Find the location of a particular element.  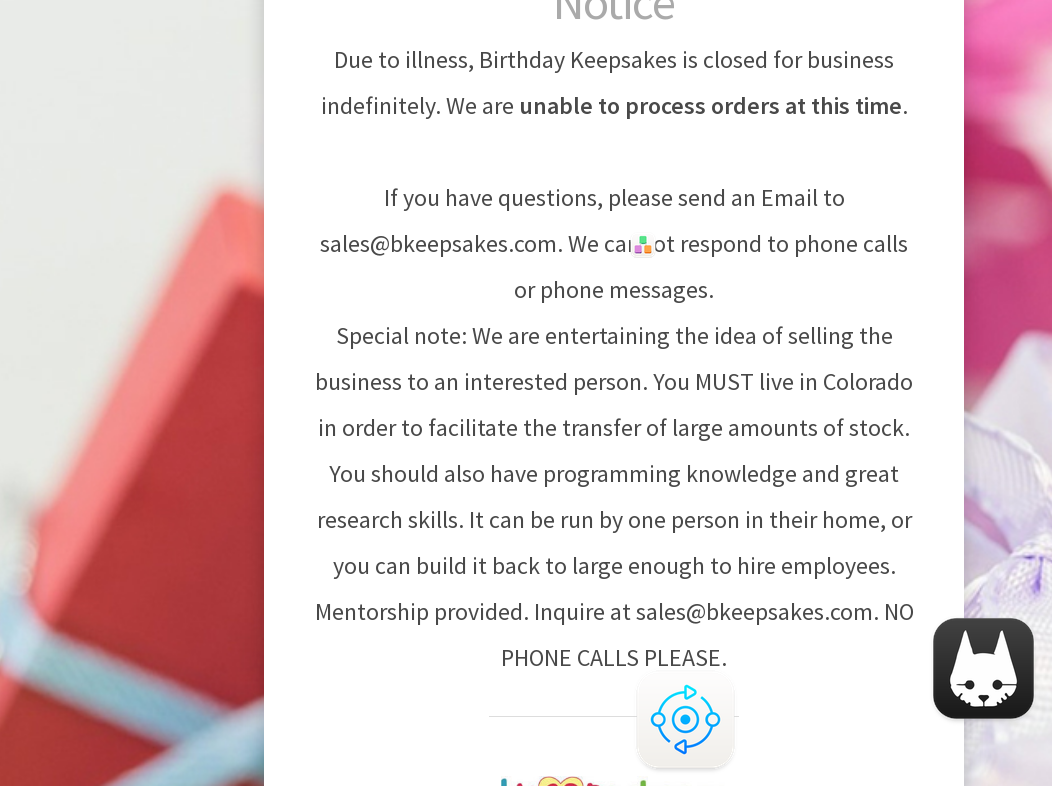

launch the stray video game app is located at coordinates (983, 668).